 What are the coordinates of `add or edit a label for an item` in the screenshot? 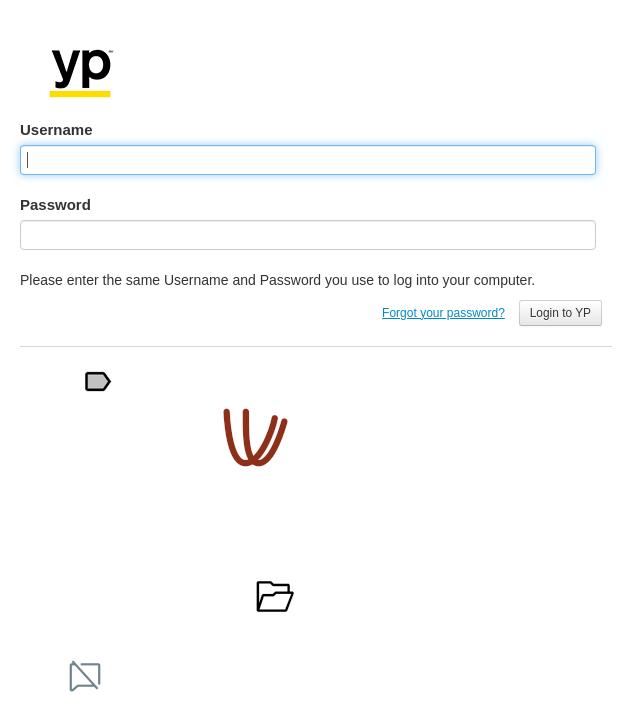 It's located at (97, 381).